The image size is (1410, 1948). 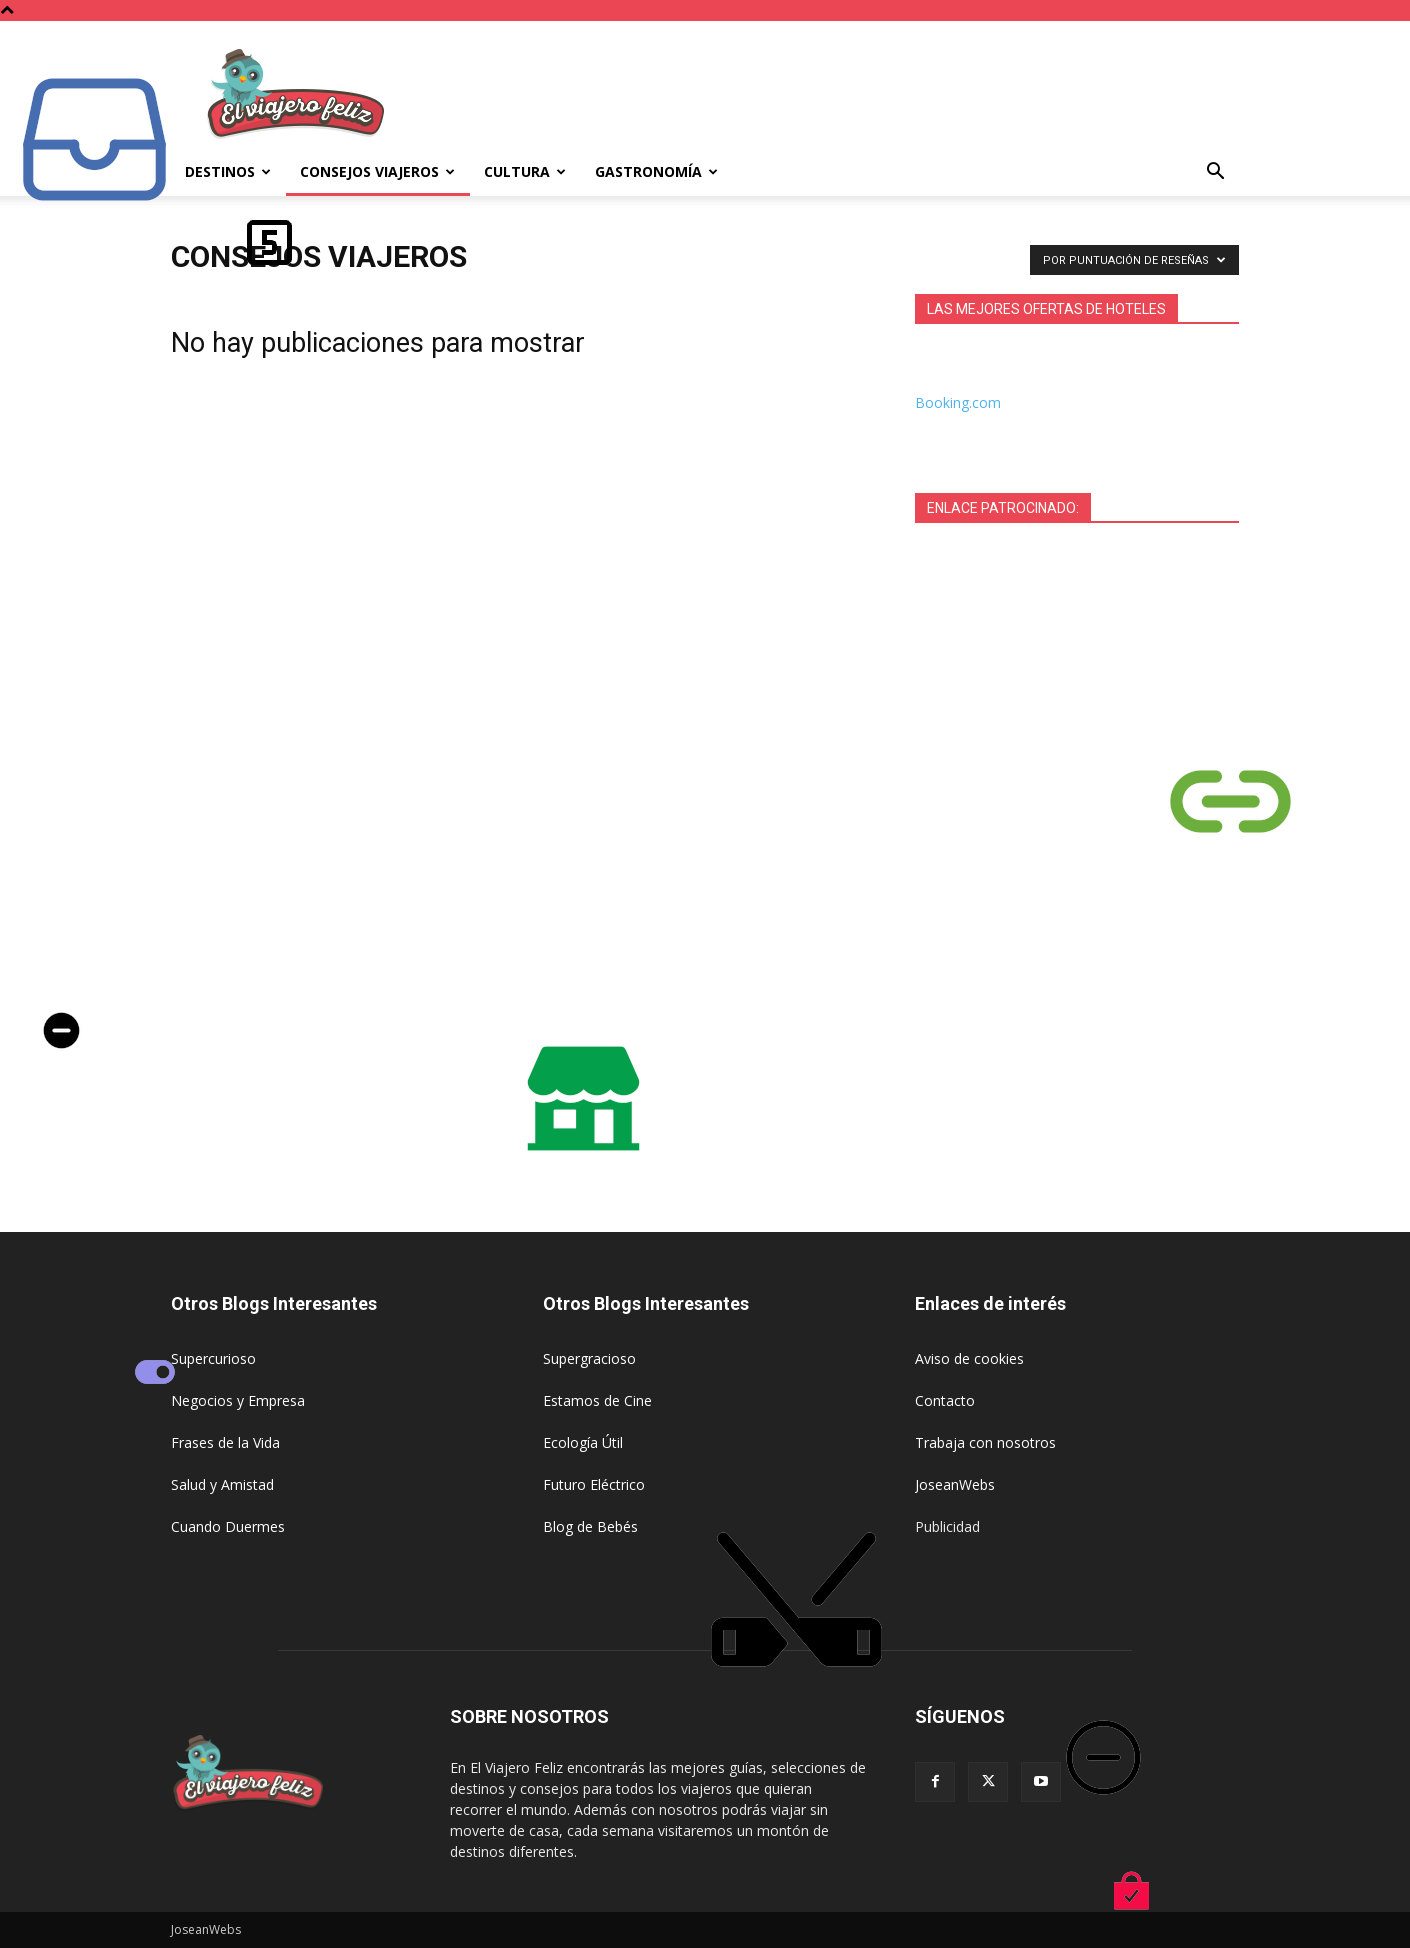 What do you see at coordinates (269, 242) in the screenshot?
I see `indicates step 5 in a multi-step process` at bounding box center [269, 242].